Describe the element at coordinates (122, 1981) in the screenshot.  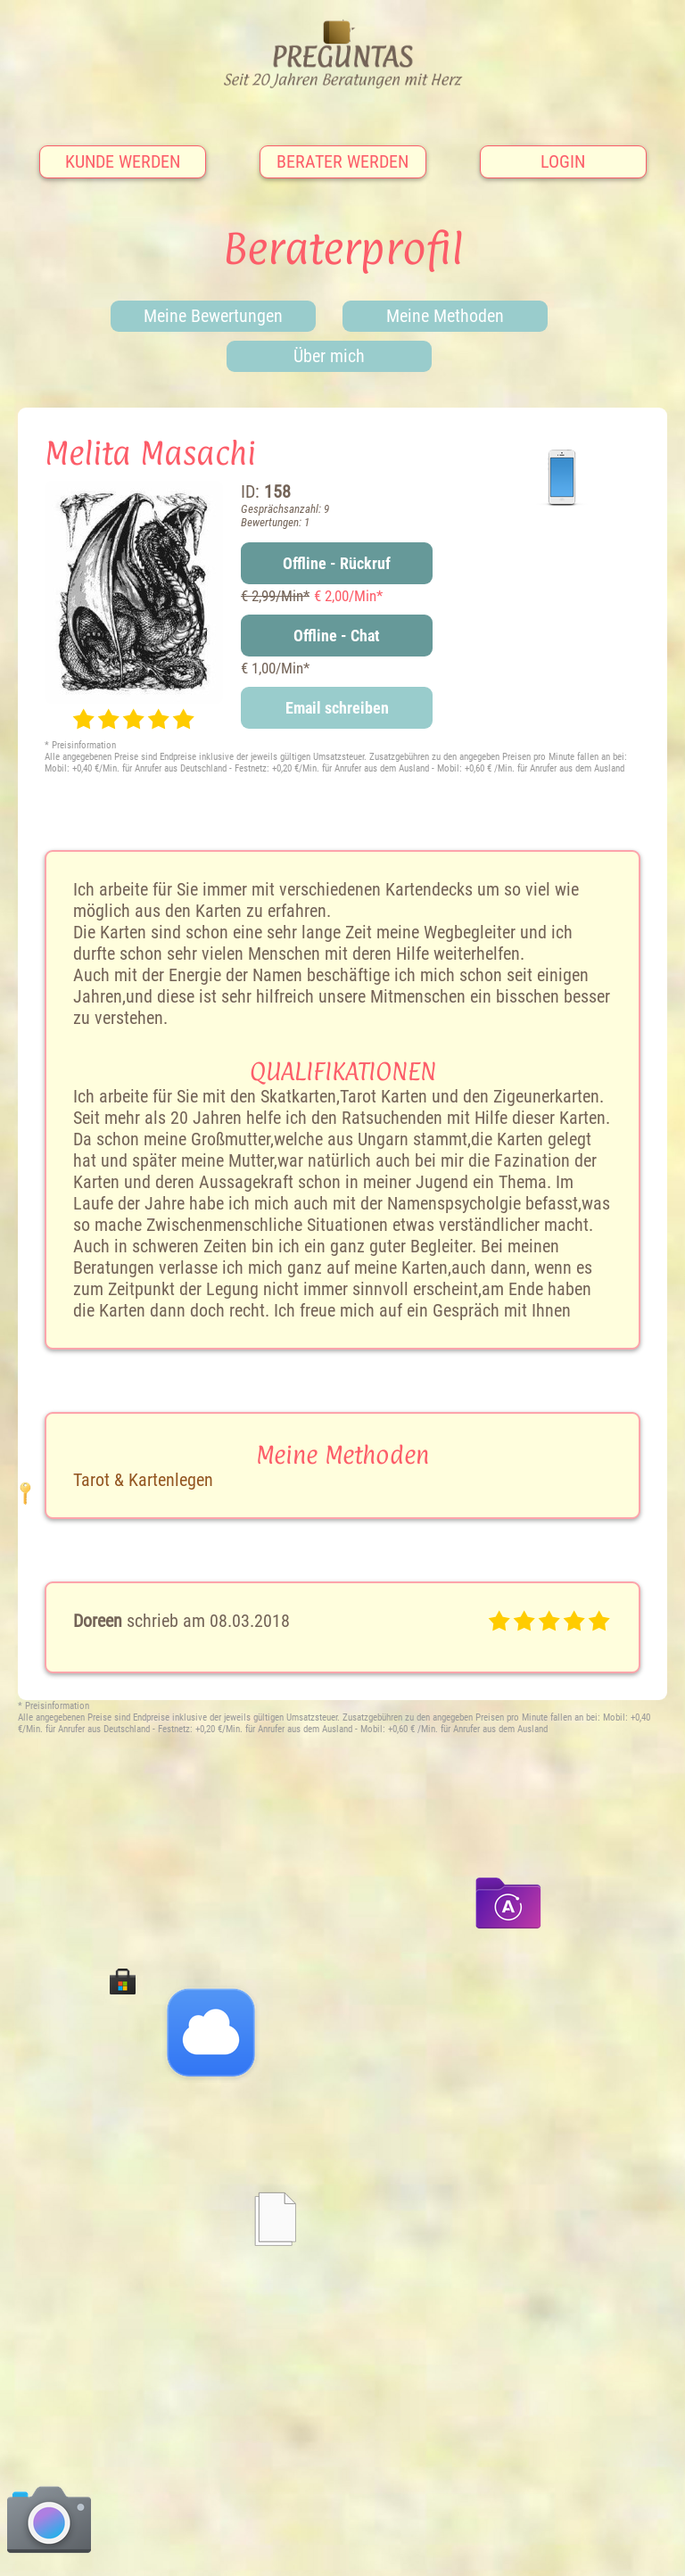
I see `open the Microsoft Store app` at that location.